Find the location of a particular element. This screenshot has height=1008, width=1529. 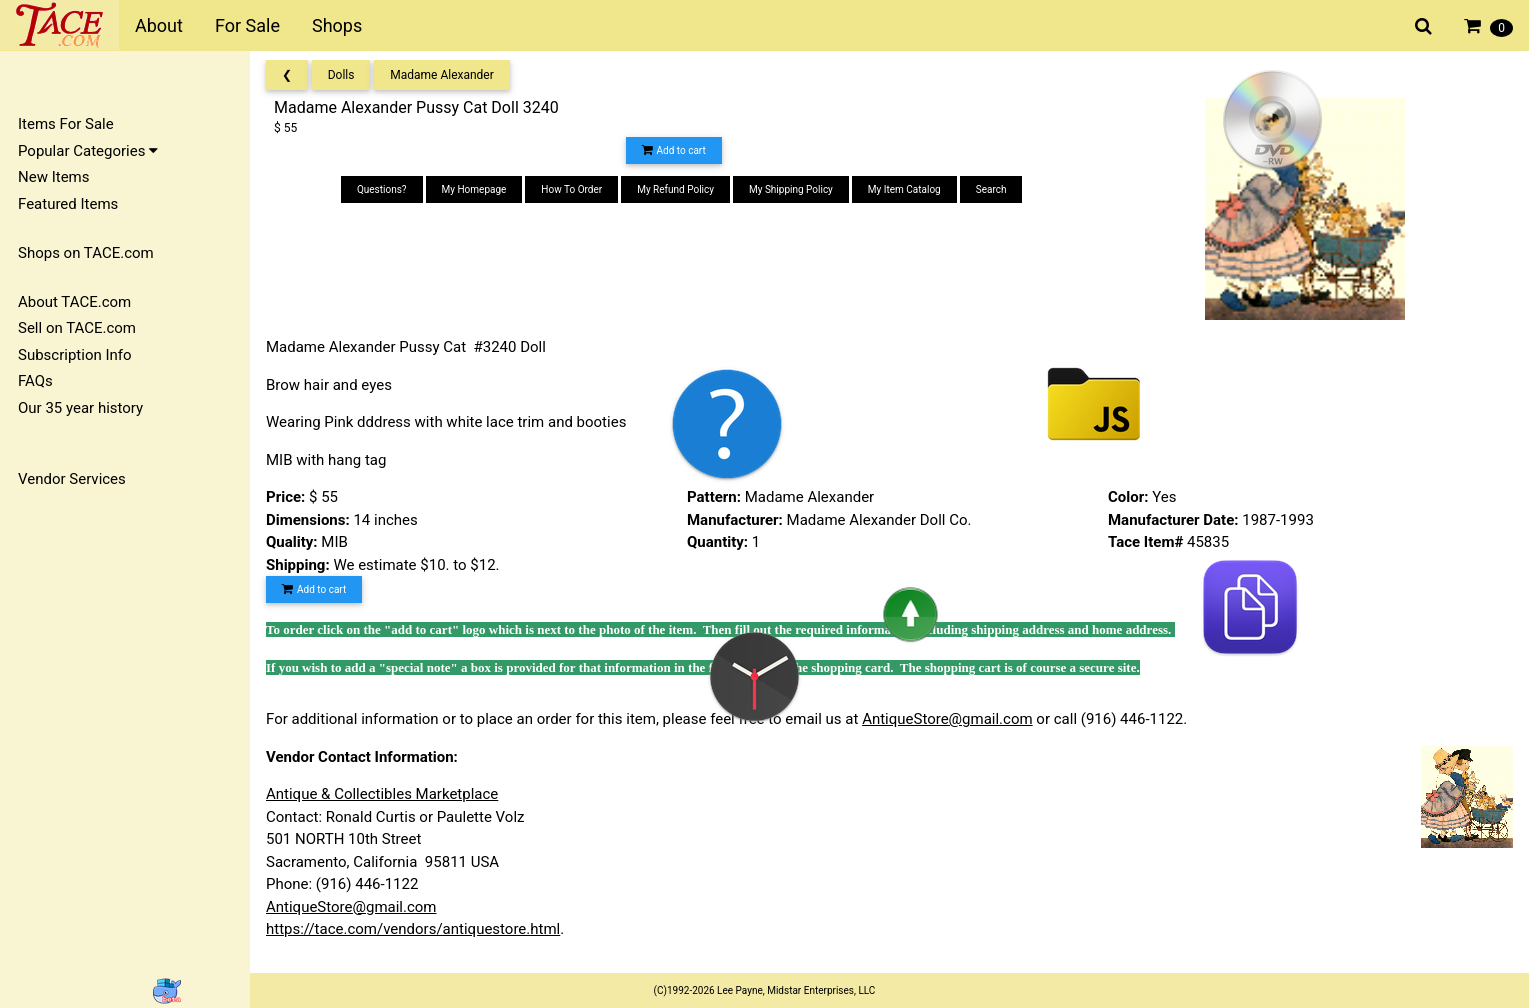

software update available for installation is located at coordinates (910, 614).